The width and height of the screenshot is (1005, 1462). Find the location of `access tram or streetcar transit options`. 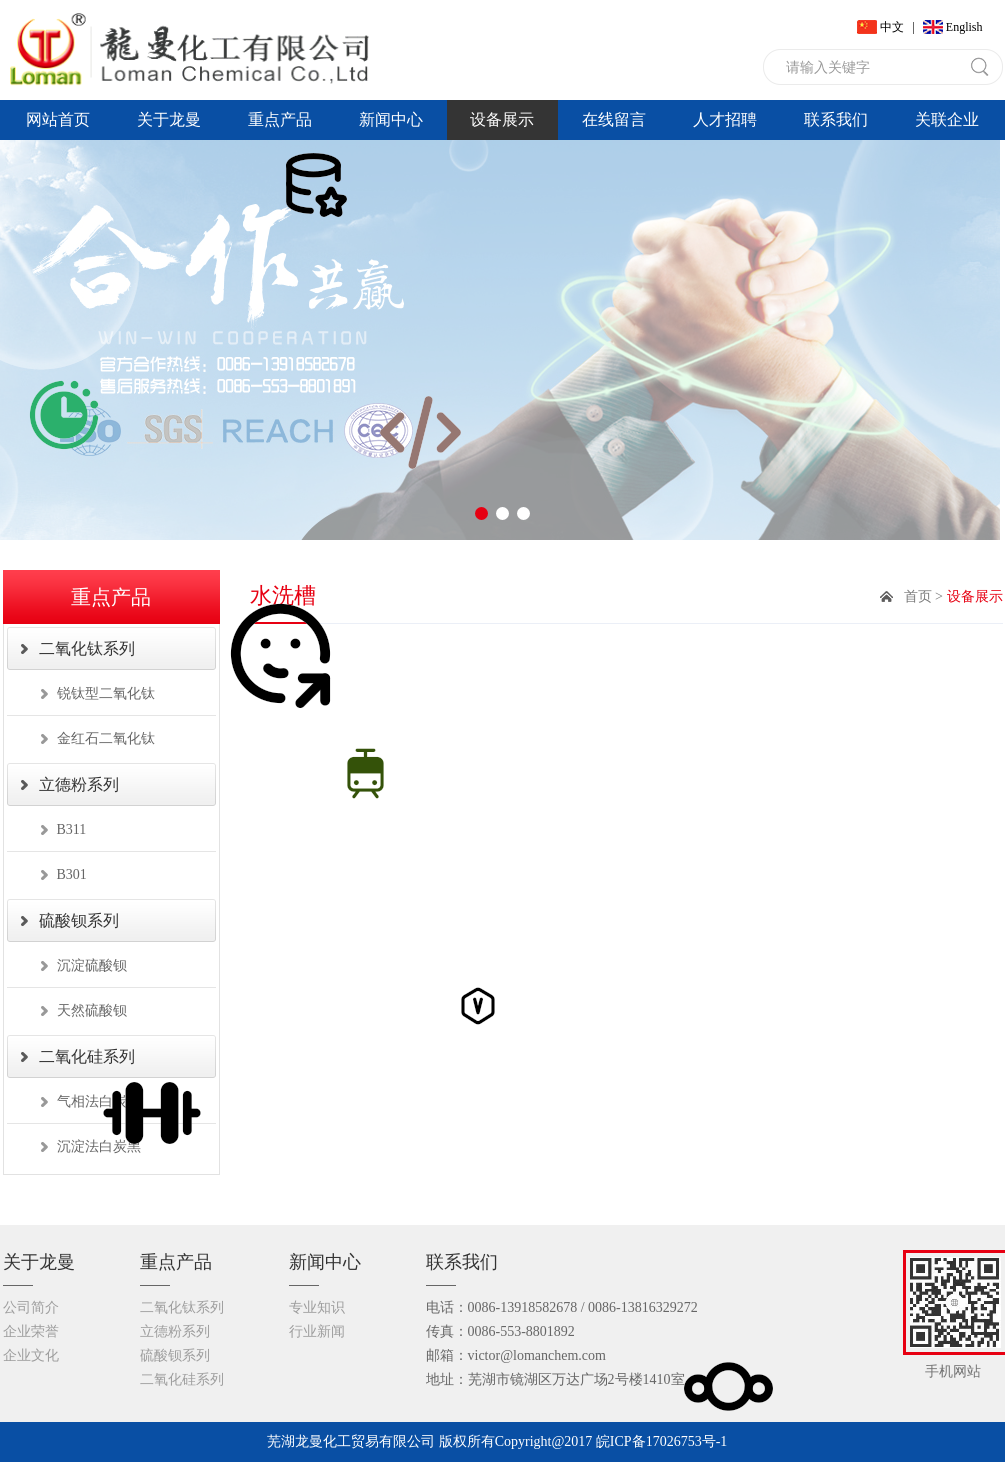

access tram or streetcar transit options is located at coordinates (365, 773).